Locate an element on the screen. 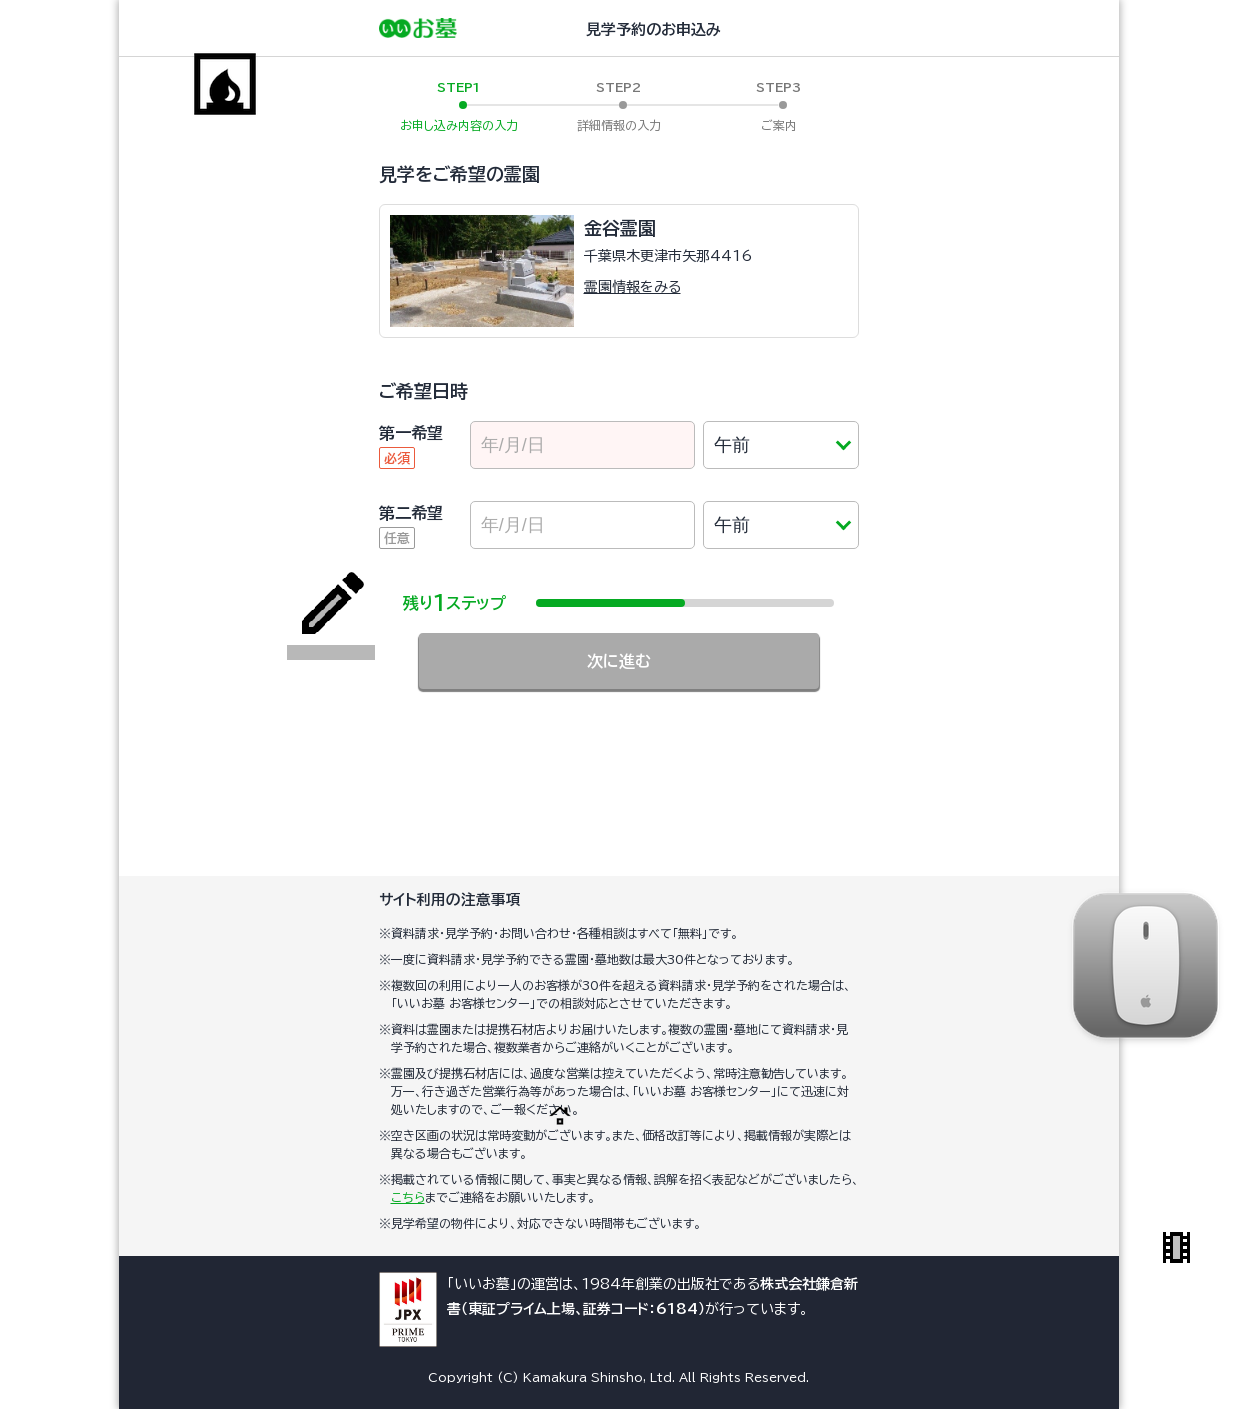  edit or change border color is located at coordinates (331, 616).